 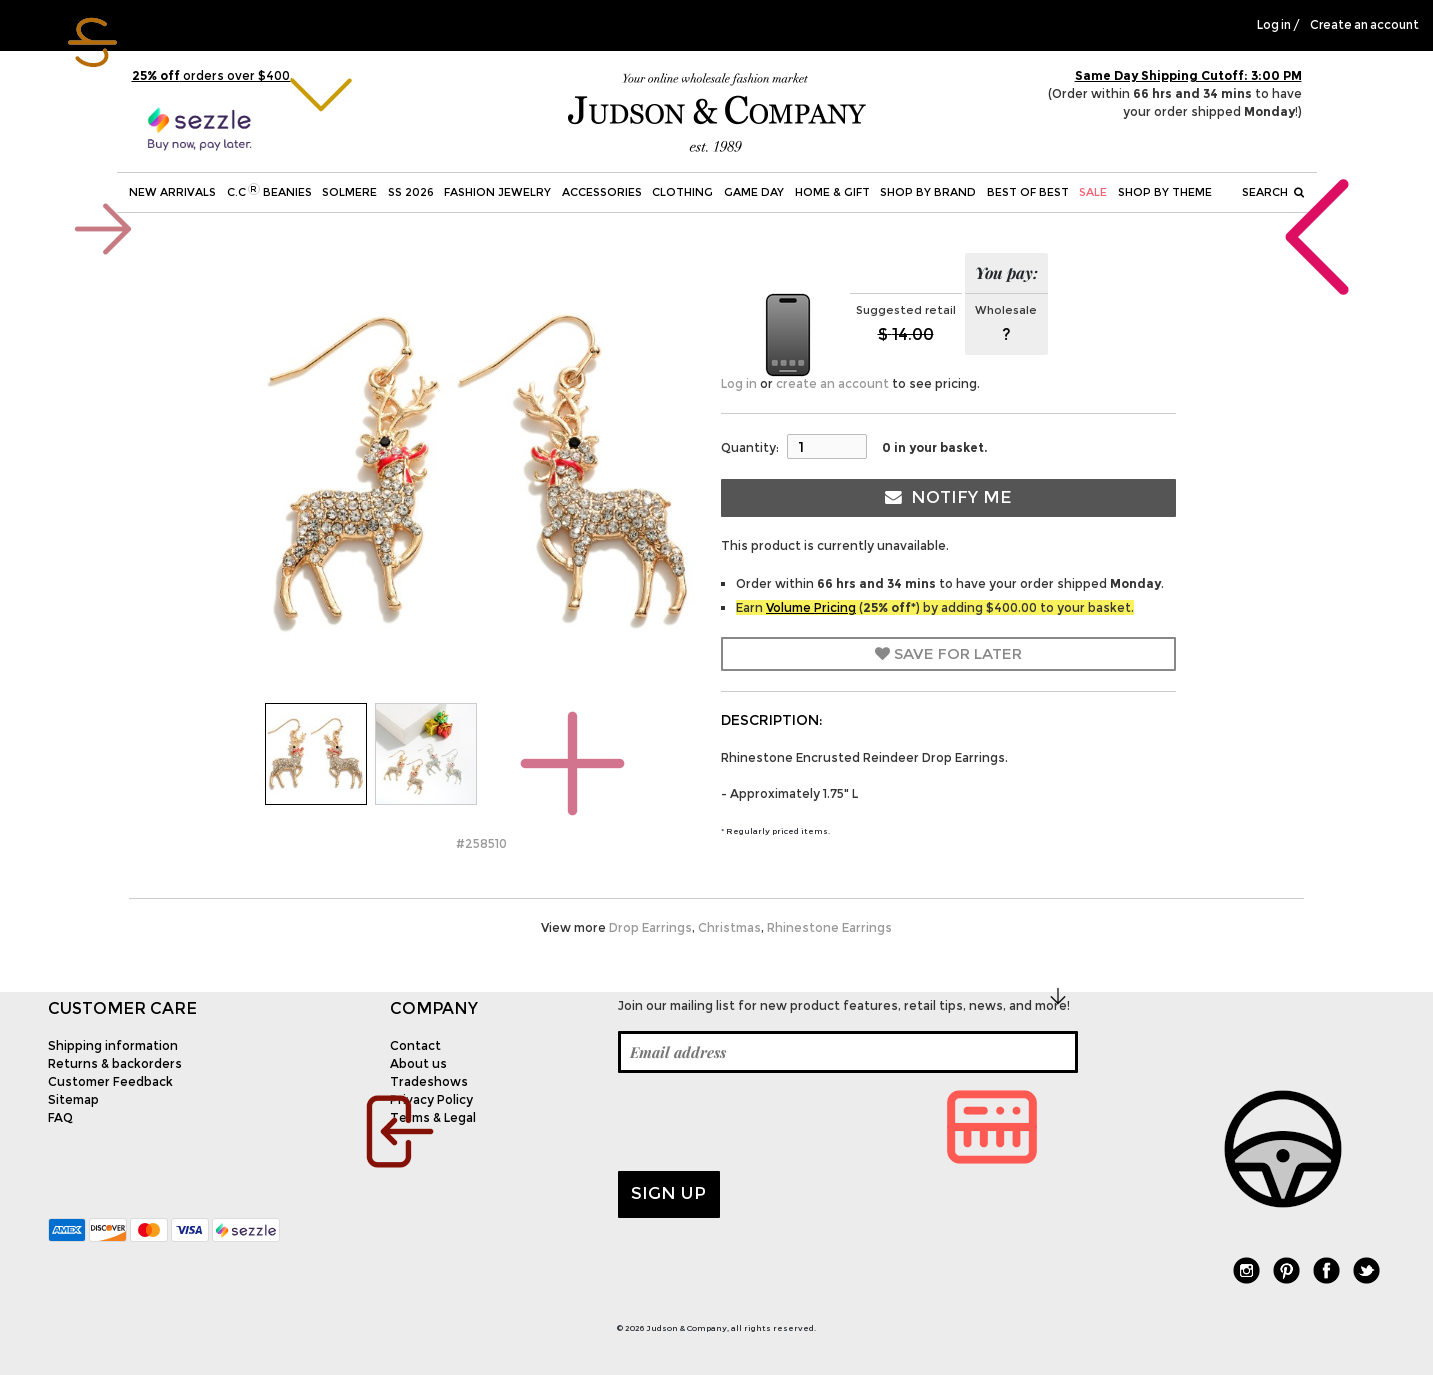 What do you see at coordinates (1283, 1149) in the screenshot?
I see `access driving or navigation mode` at bounding box center [1283, 1149].